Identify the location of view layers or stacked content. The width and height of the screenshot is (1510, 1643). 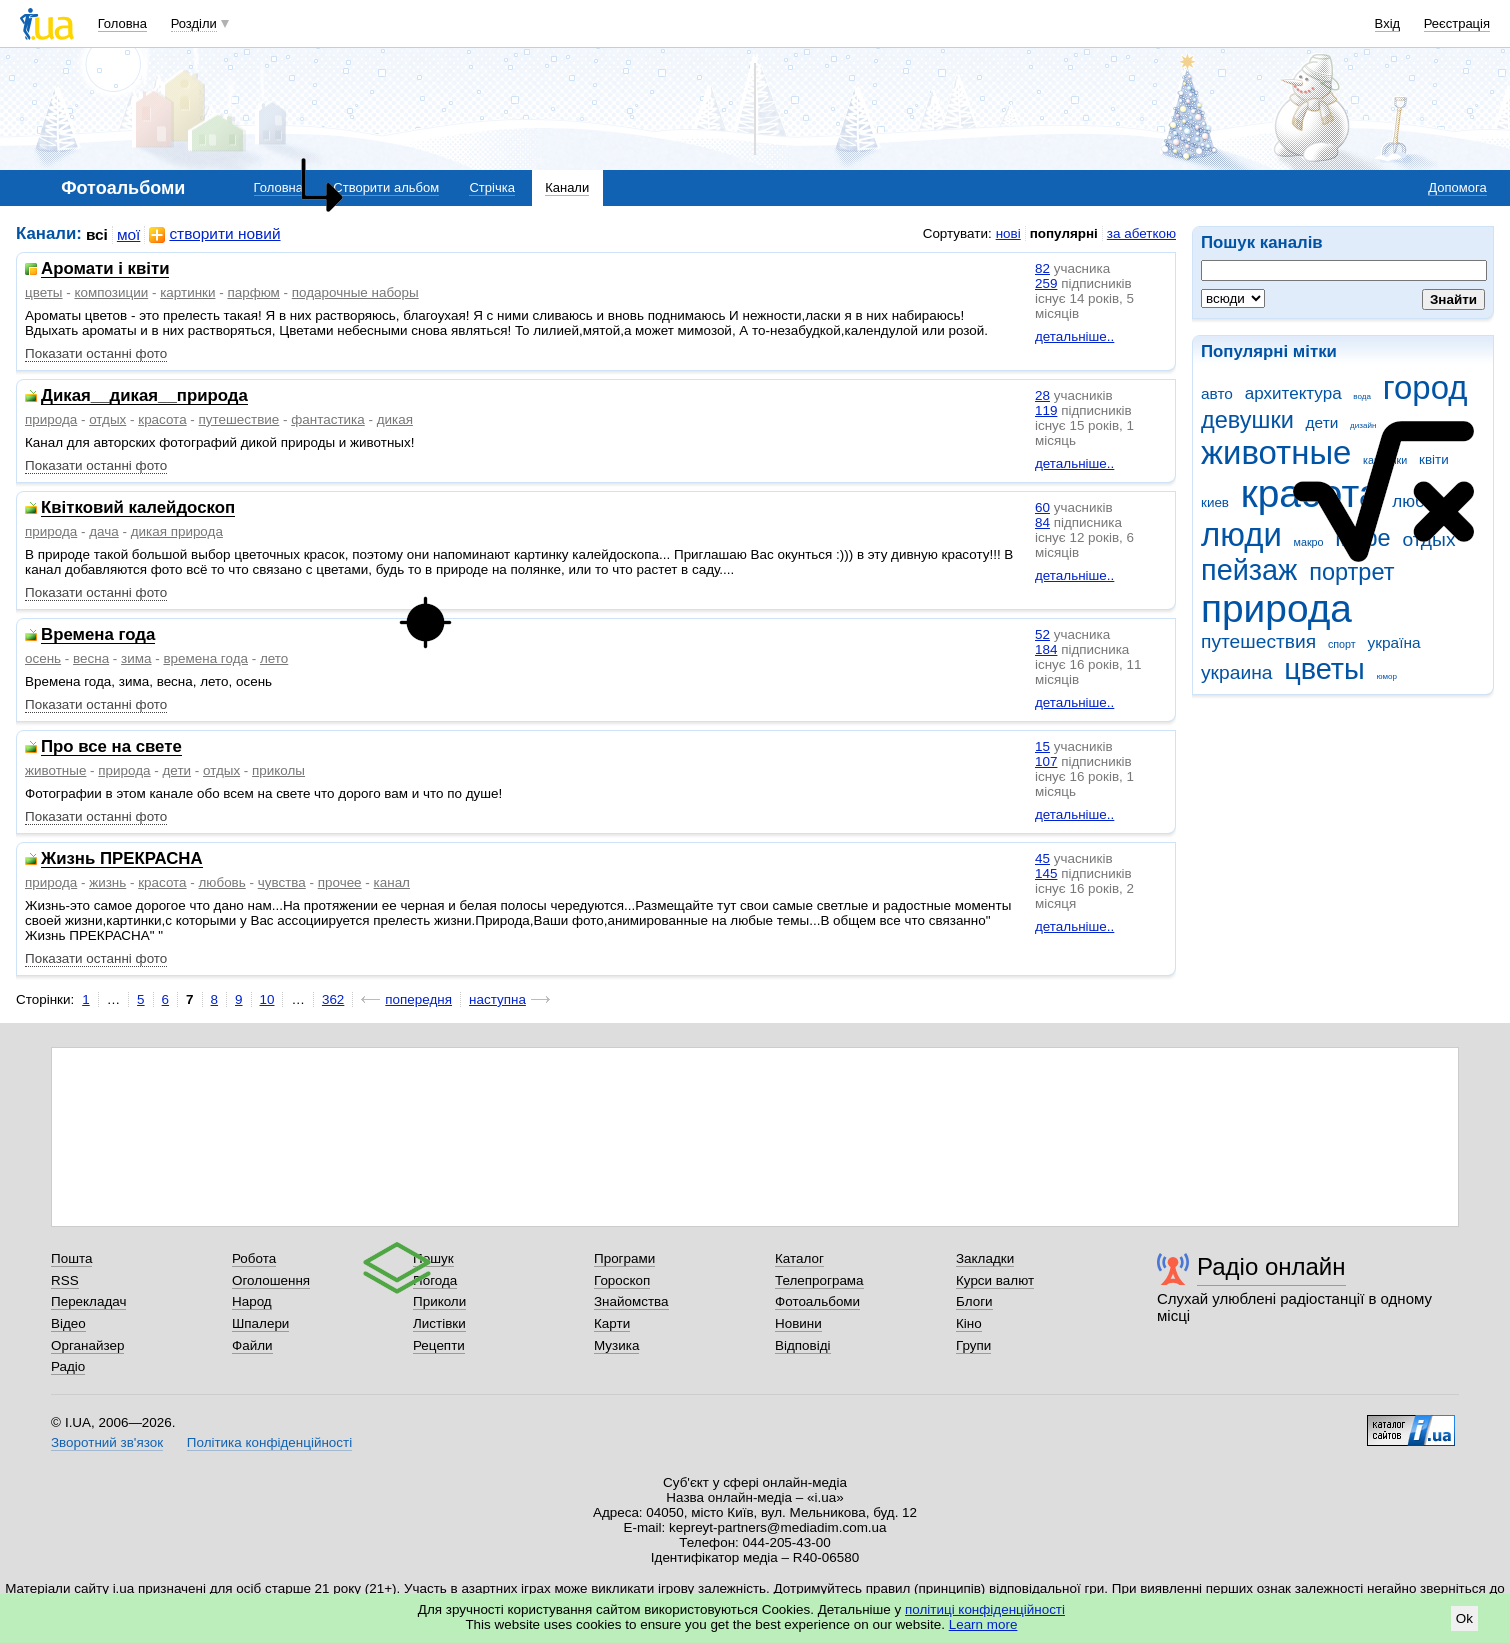
(397, 1269).